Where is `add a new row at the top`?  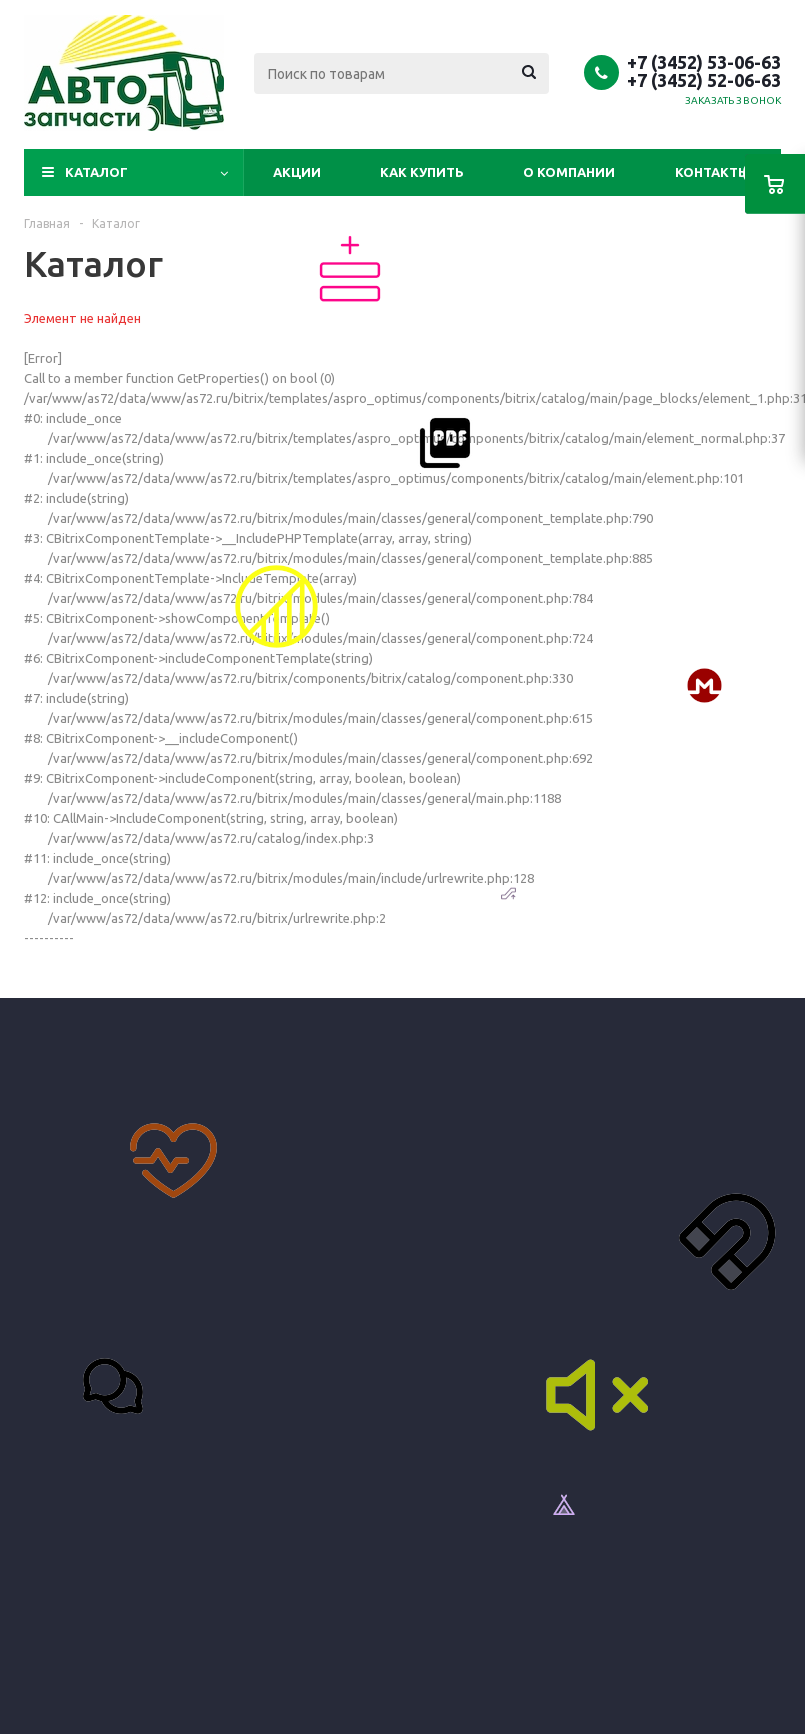 add a new row at the top is located at coordinates (350, 274).